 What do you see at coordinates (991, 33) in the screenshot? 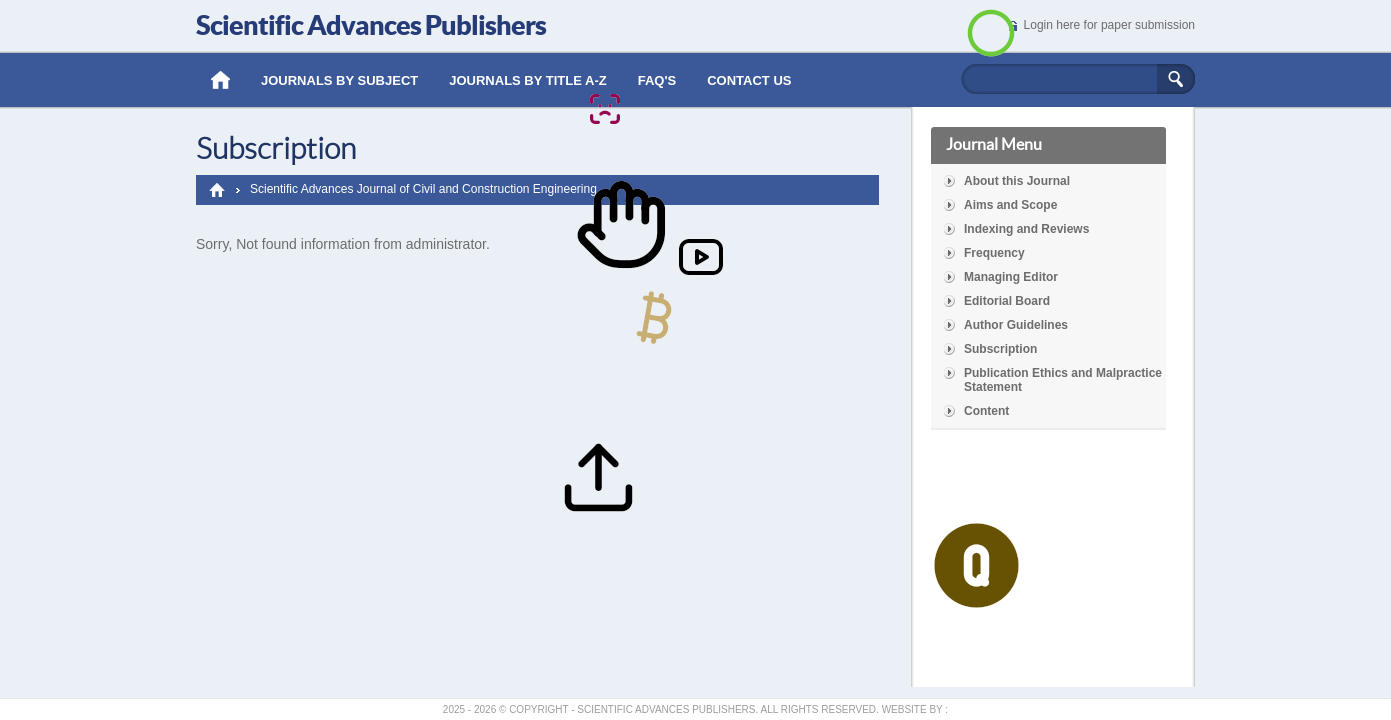
I see `unselected radio button or checkbox option` at bounding box center [991, 33].